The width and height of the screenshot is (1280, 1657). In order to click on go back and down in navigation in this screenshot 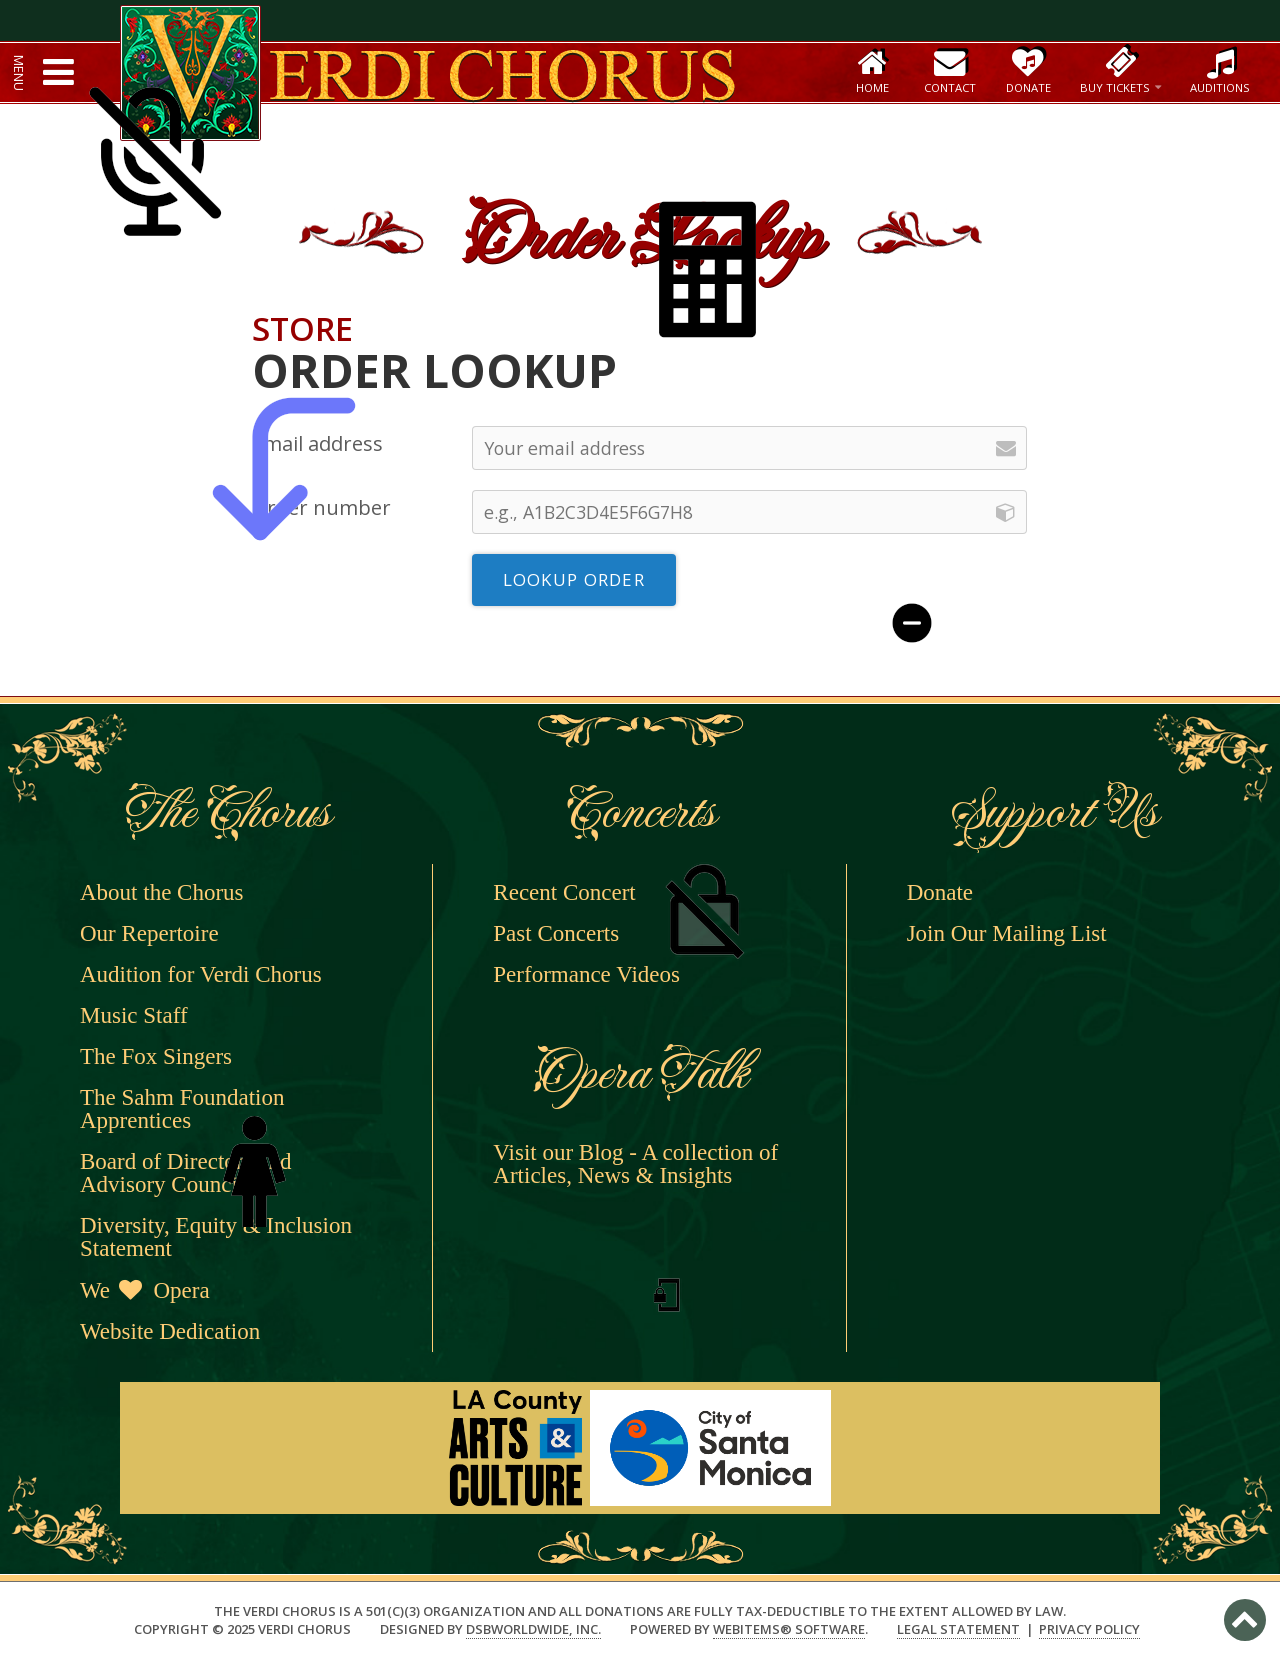, I will do `click(284, 469)`.